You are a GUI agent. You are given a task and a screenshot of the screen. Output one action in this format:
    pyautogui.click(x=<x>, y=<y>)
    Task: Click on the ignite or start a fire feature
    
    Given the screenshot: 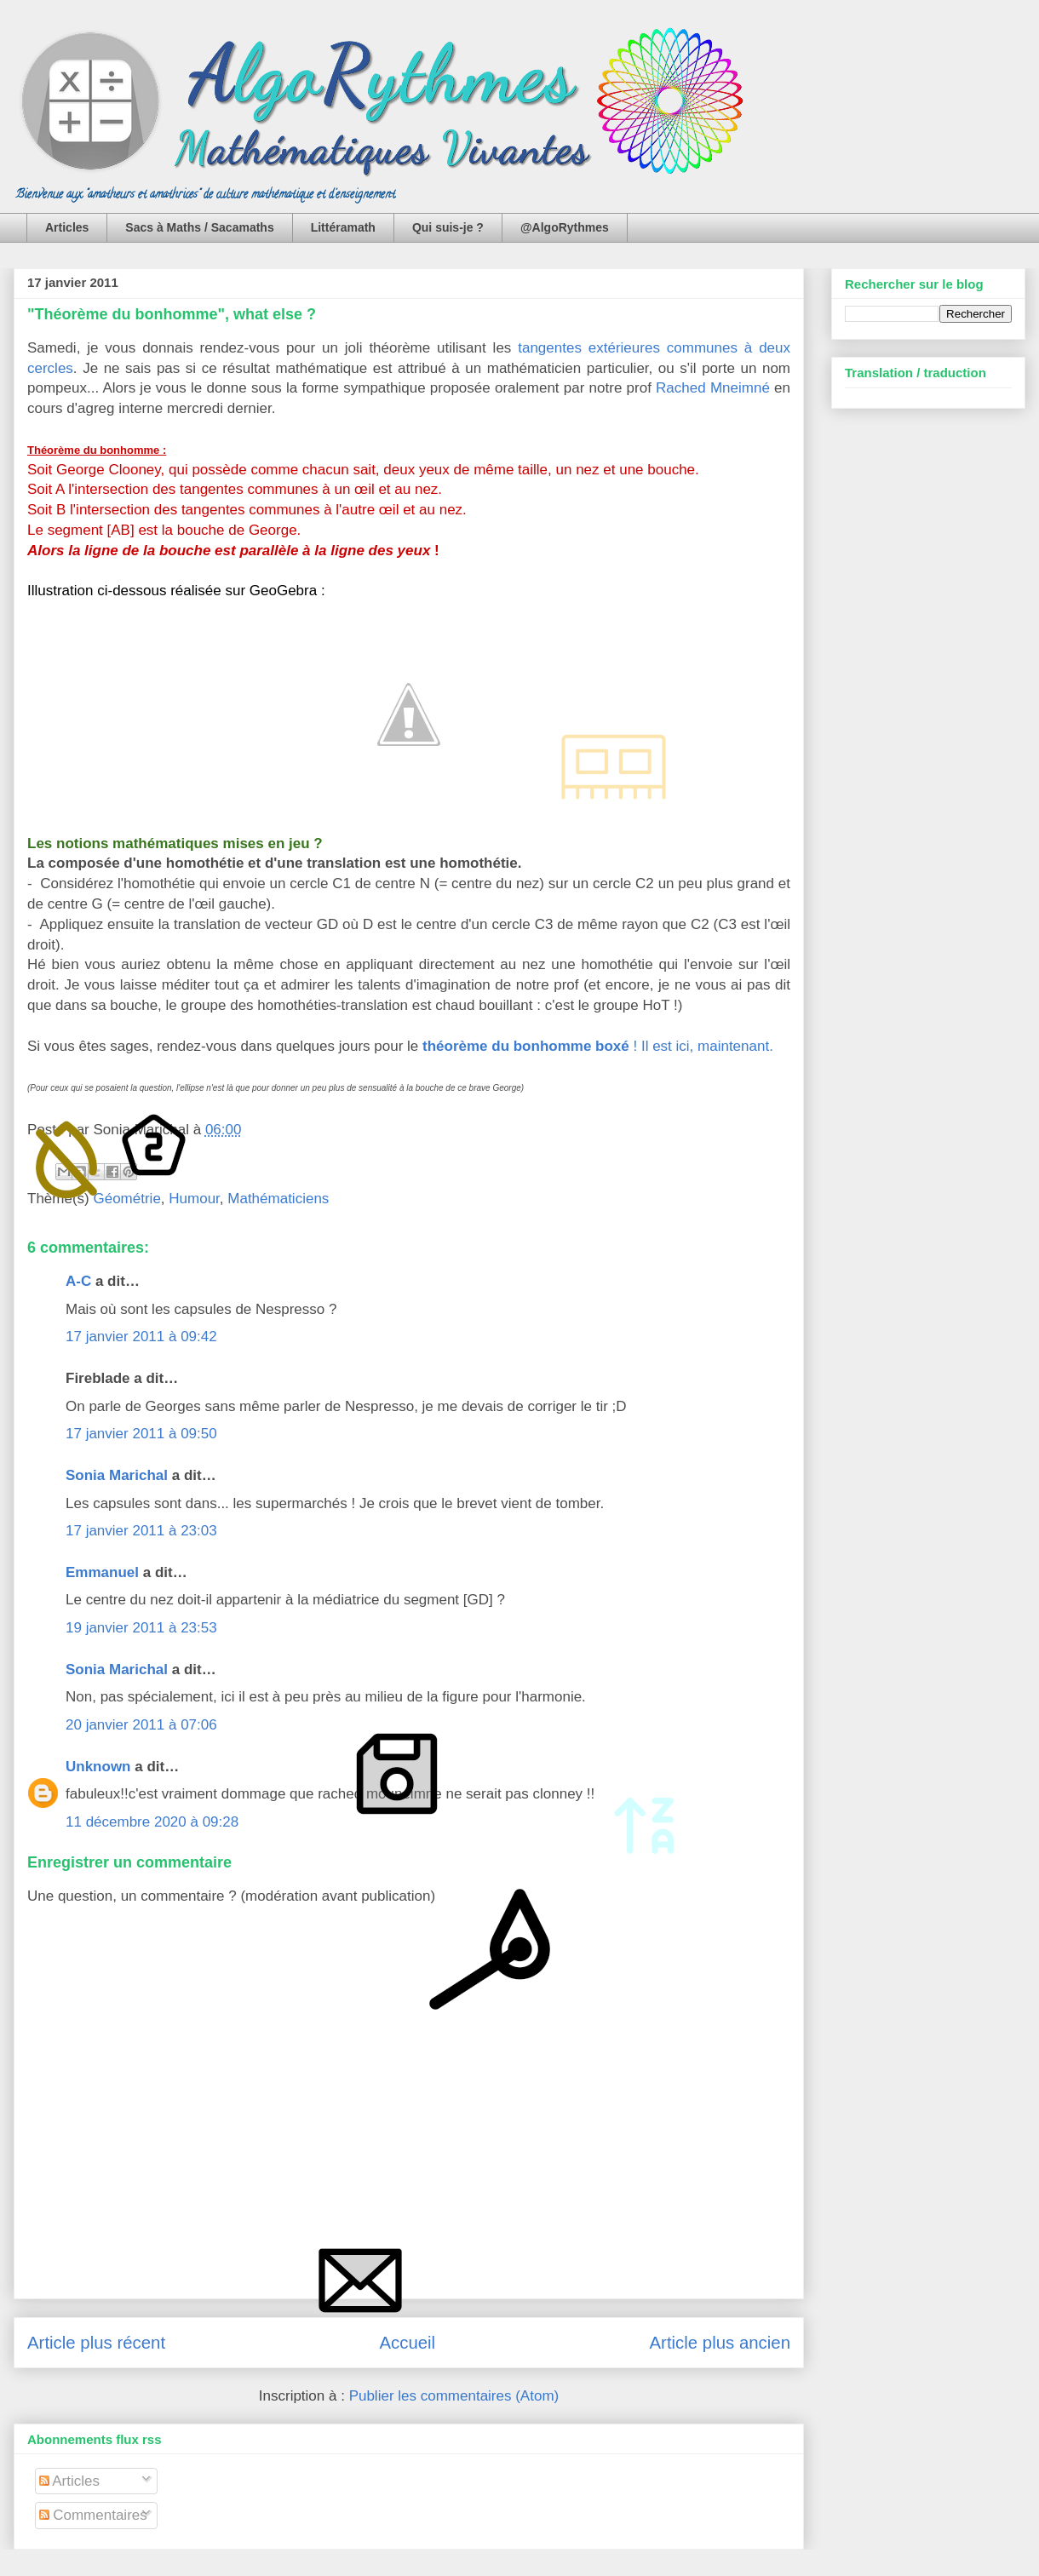 What is the action you would take?
    pyautogui.click(x=490, y=1949)
    